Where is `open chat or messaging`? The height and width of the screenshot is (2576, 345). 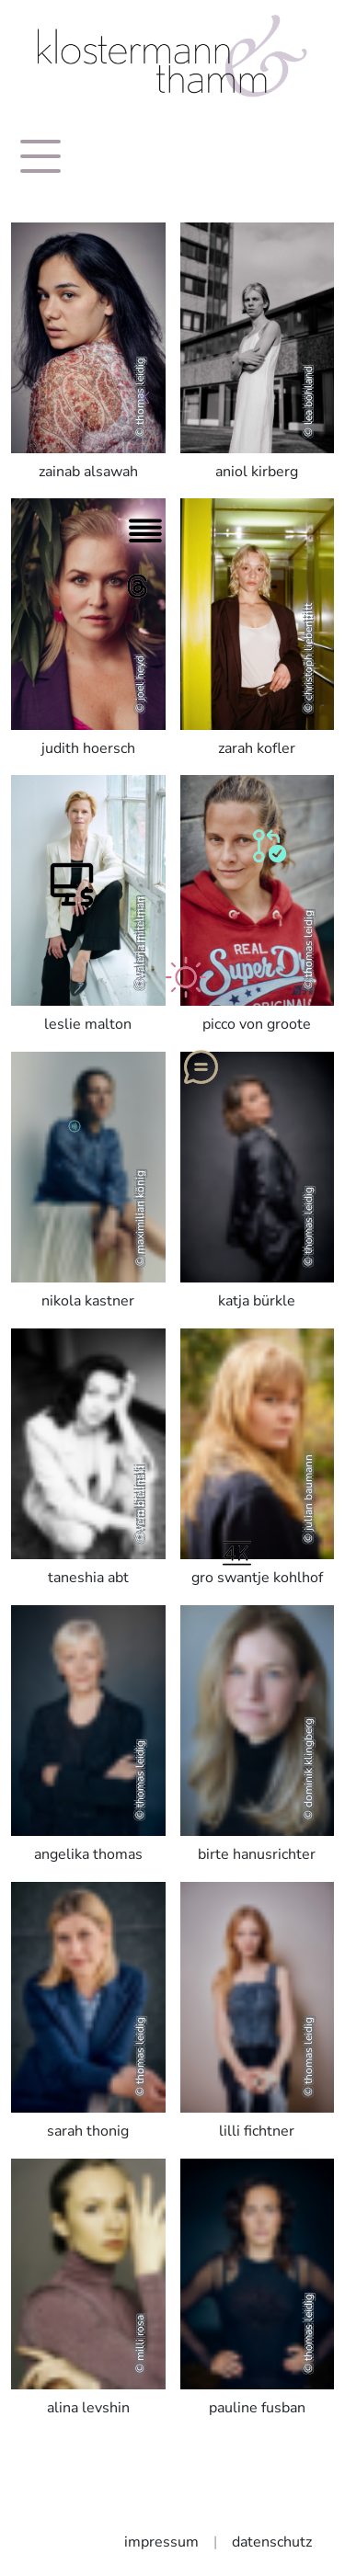
open chat or messaging is located at coordinates (201, 1066).